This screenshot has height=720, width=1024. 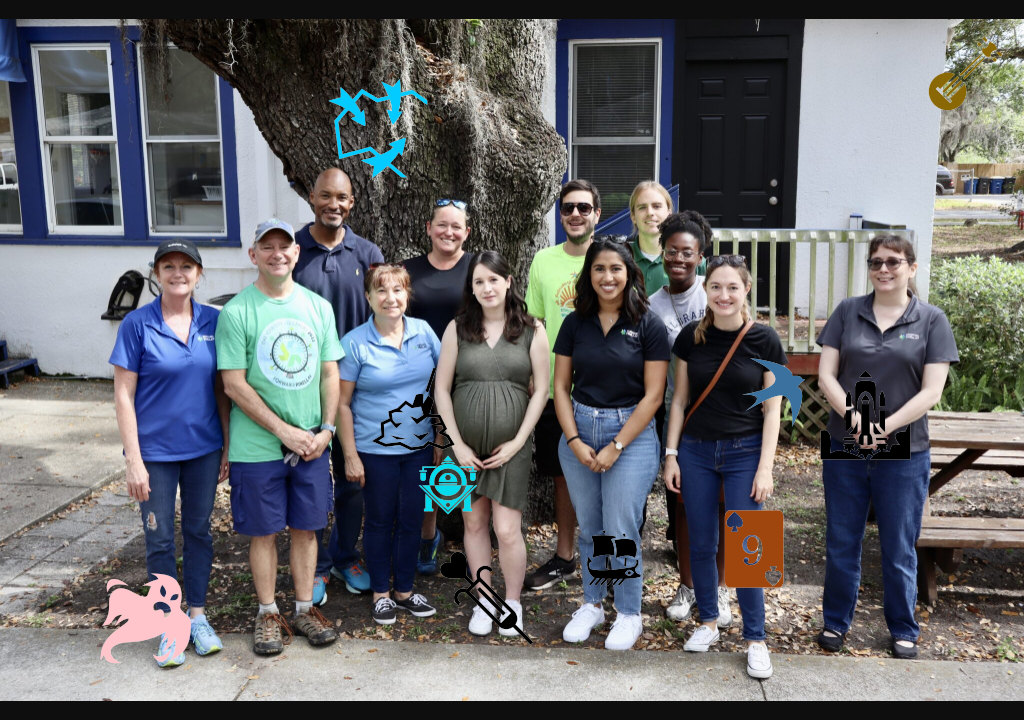 I want to click on launch or deploy an application, so click(x=865, y=414).